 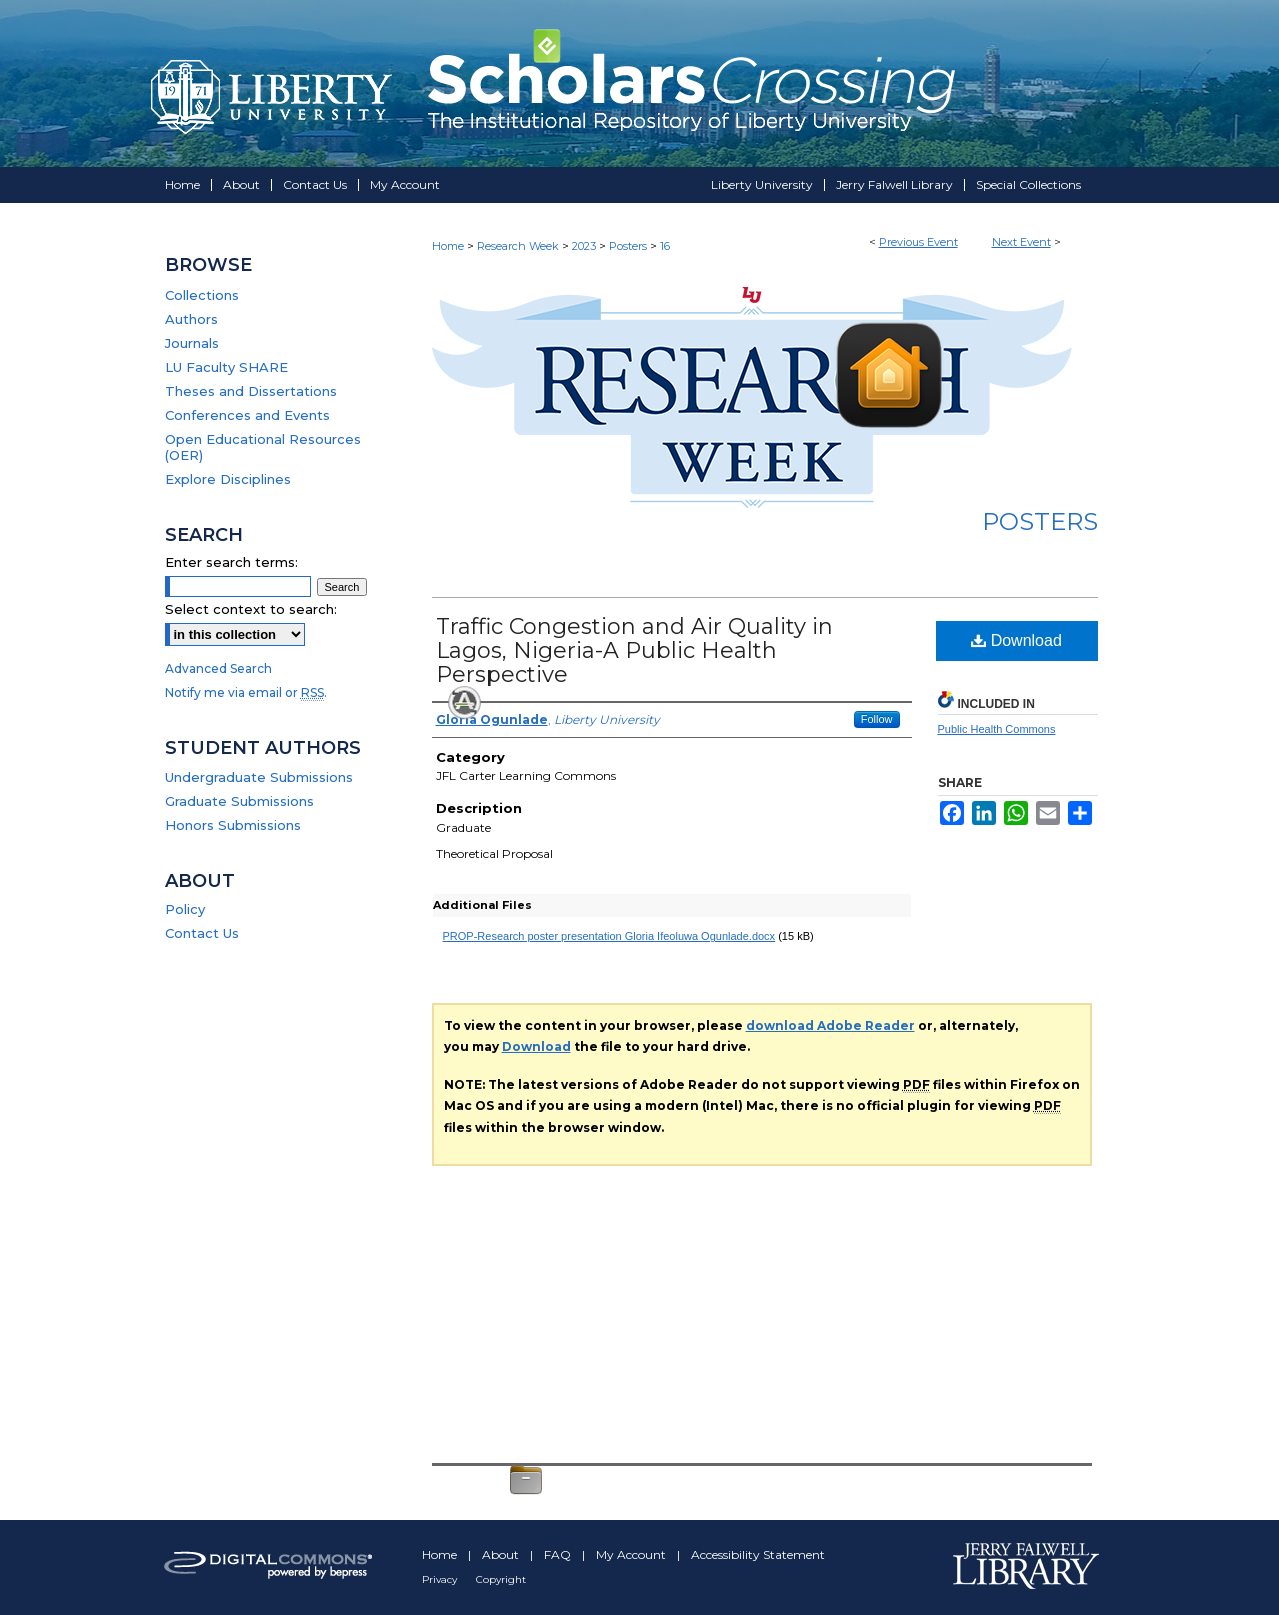 What do you see at coordinates (889, 375) in the screenshot?
I see `open the home app` at bounding box center [889, 375].